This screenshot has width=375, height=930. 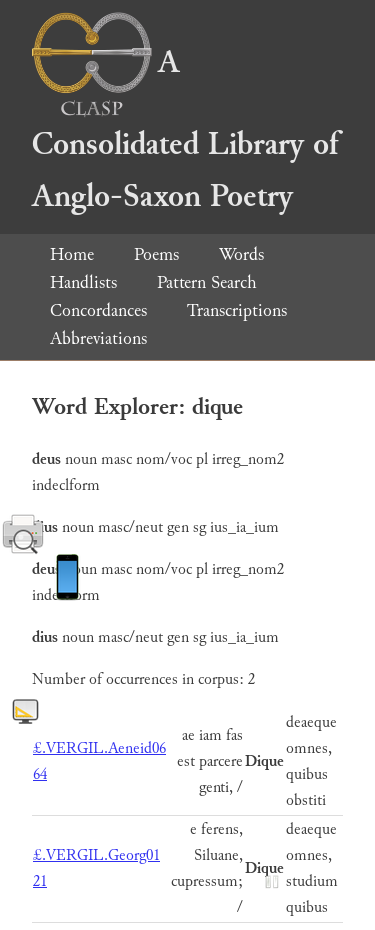 What do you see at coordinates (25, 711) in the screenshot?
I see `open display settings` at bounding box center [25, 711].